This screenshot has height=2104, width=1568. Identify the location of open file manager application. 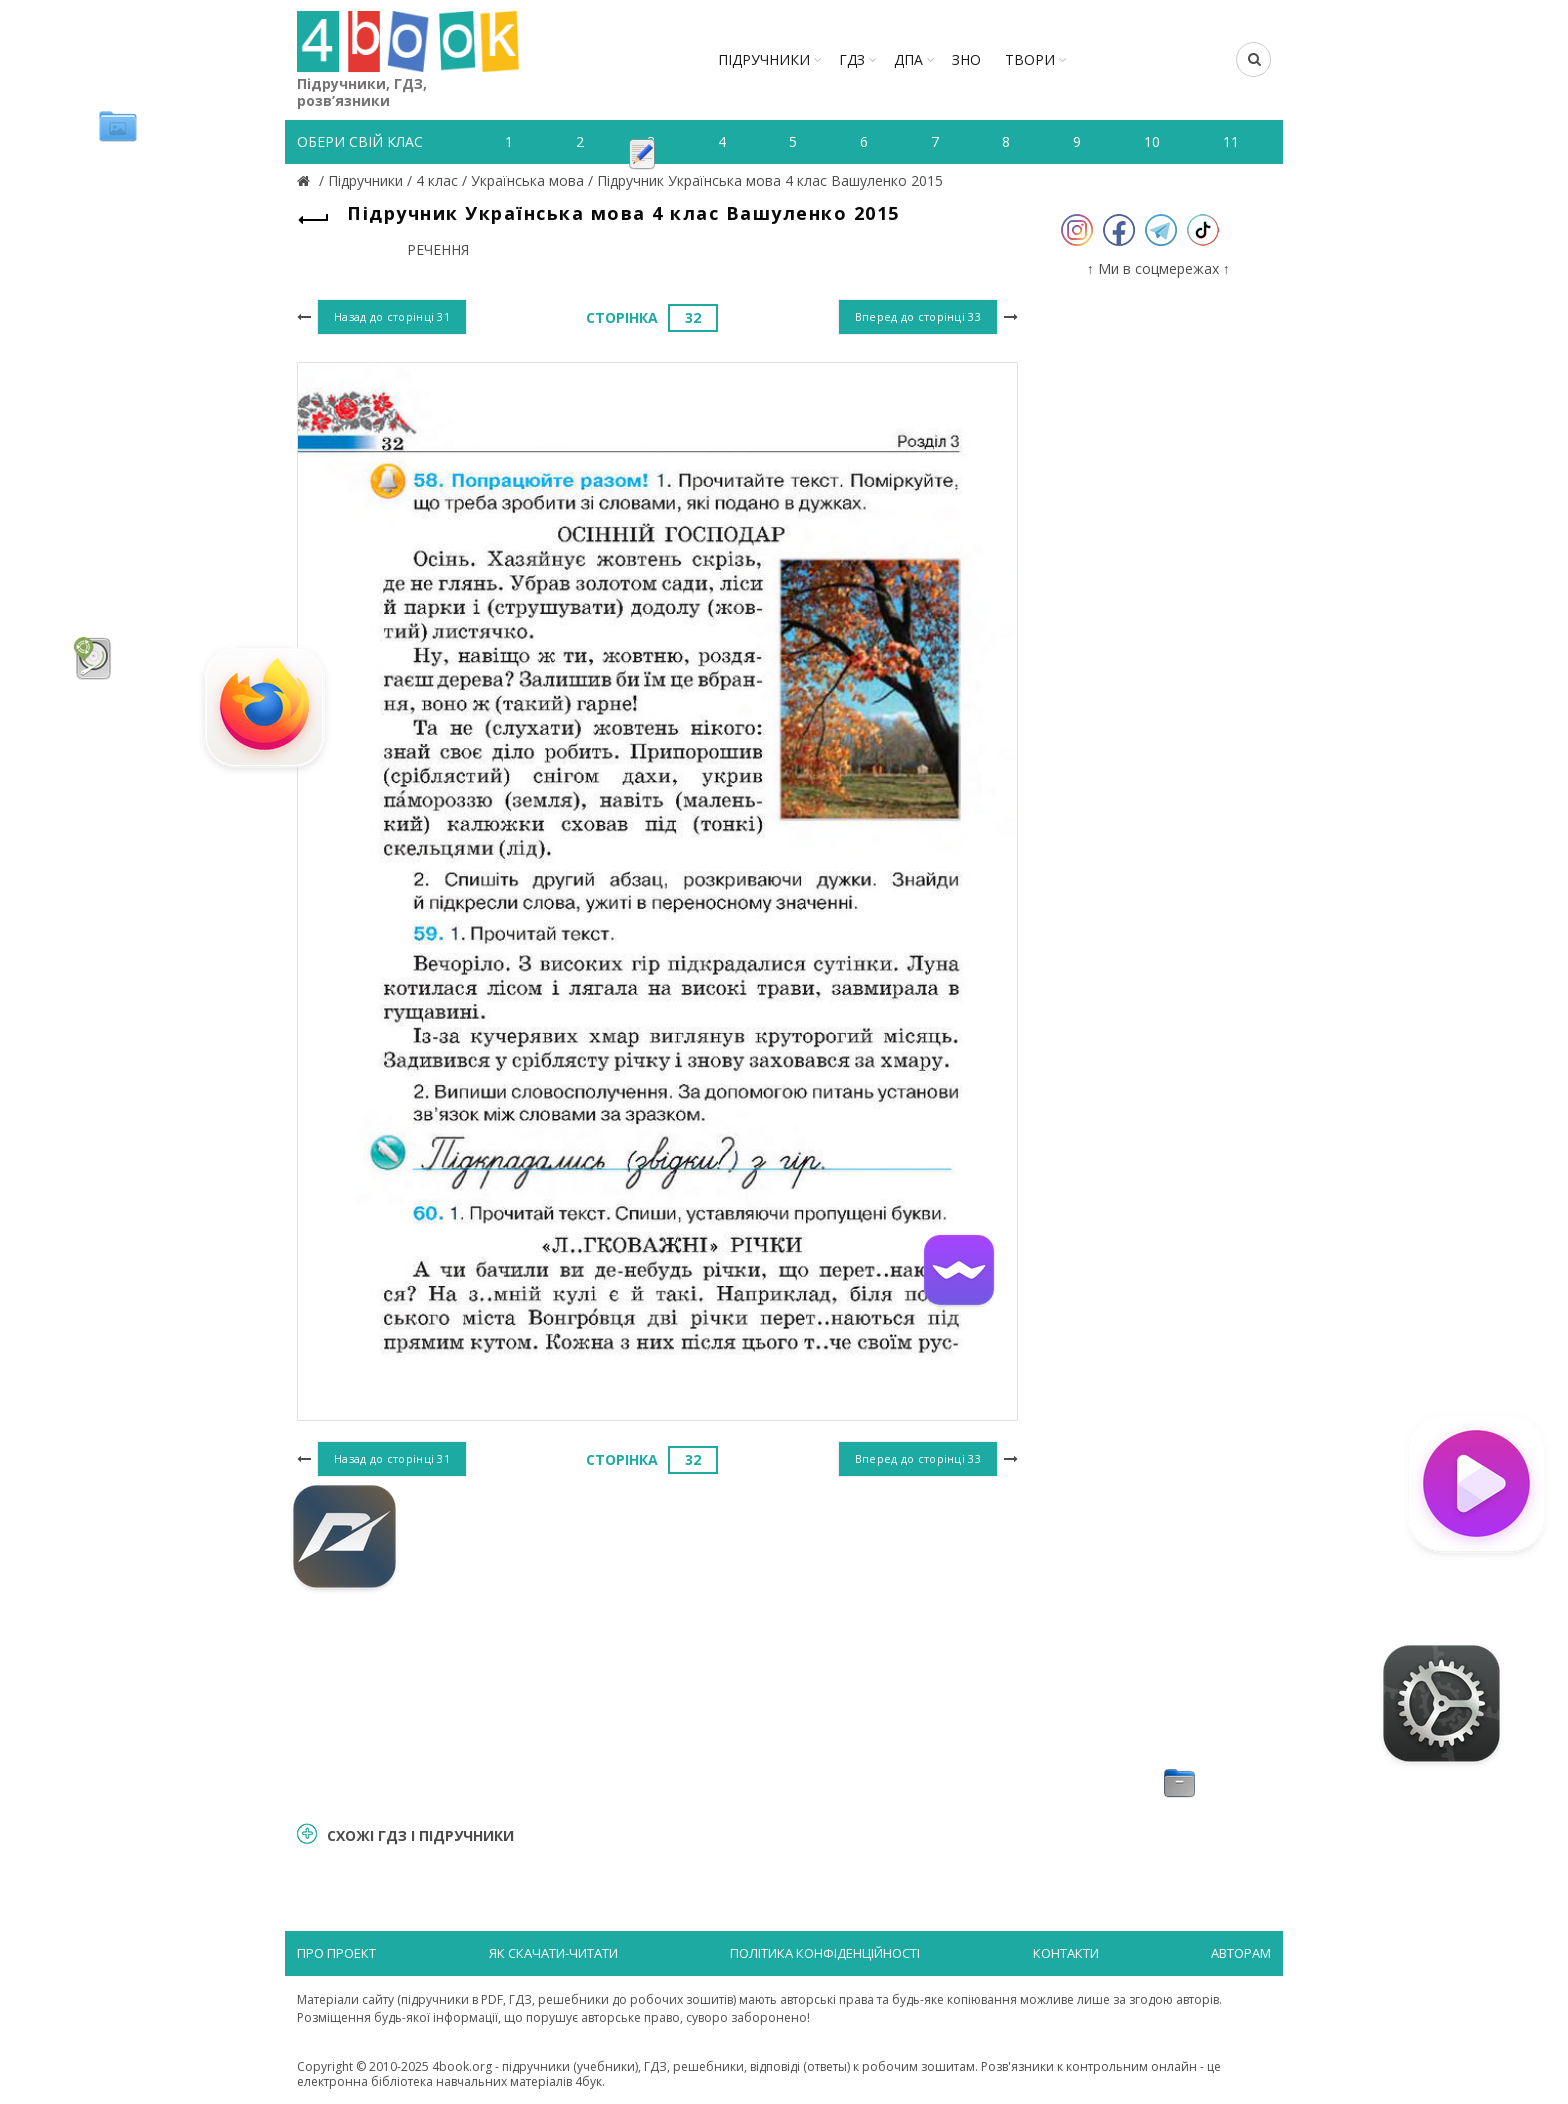
(1179, 1782).